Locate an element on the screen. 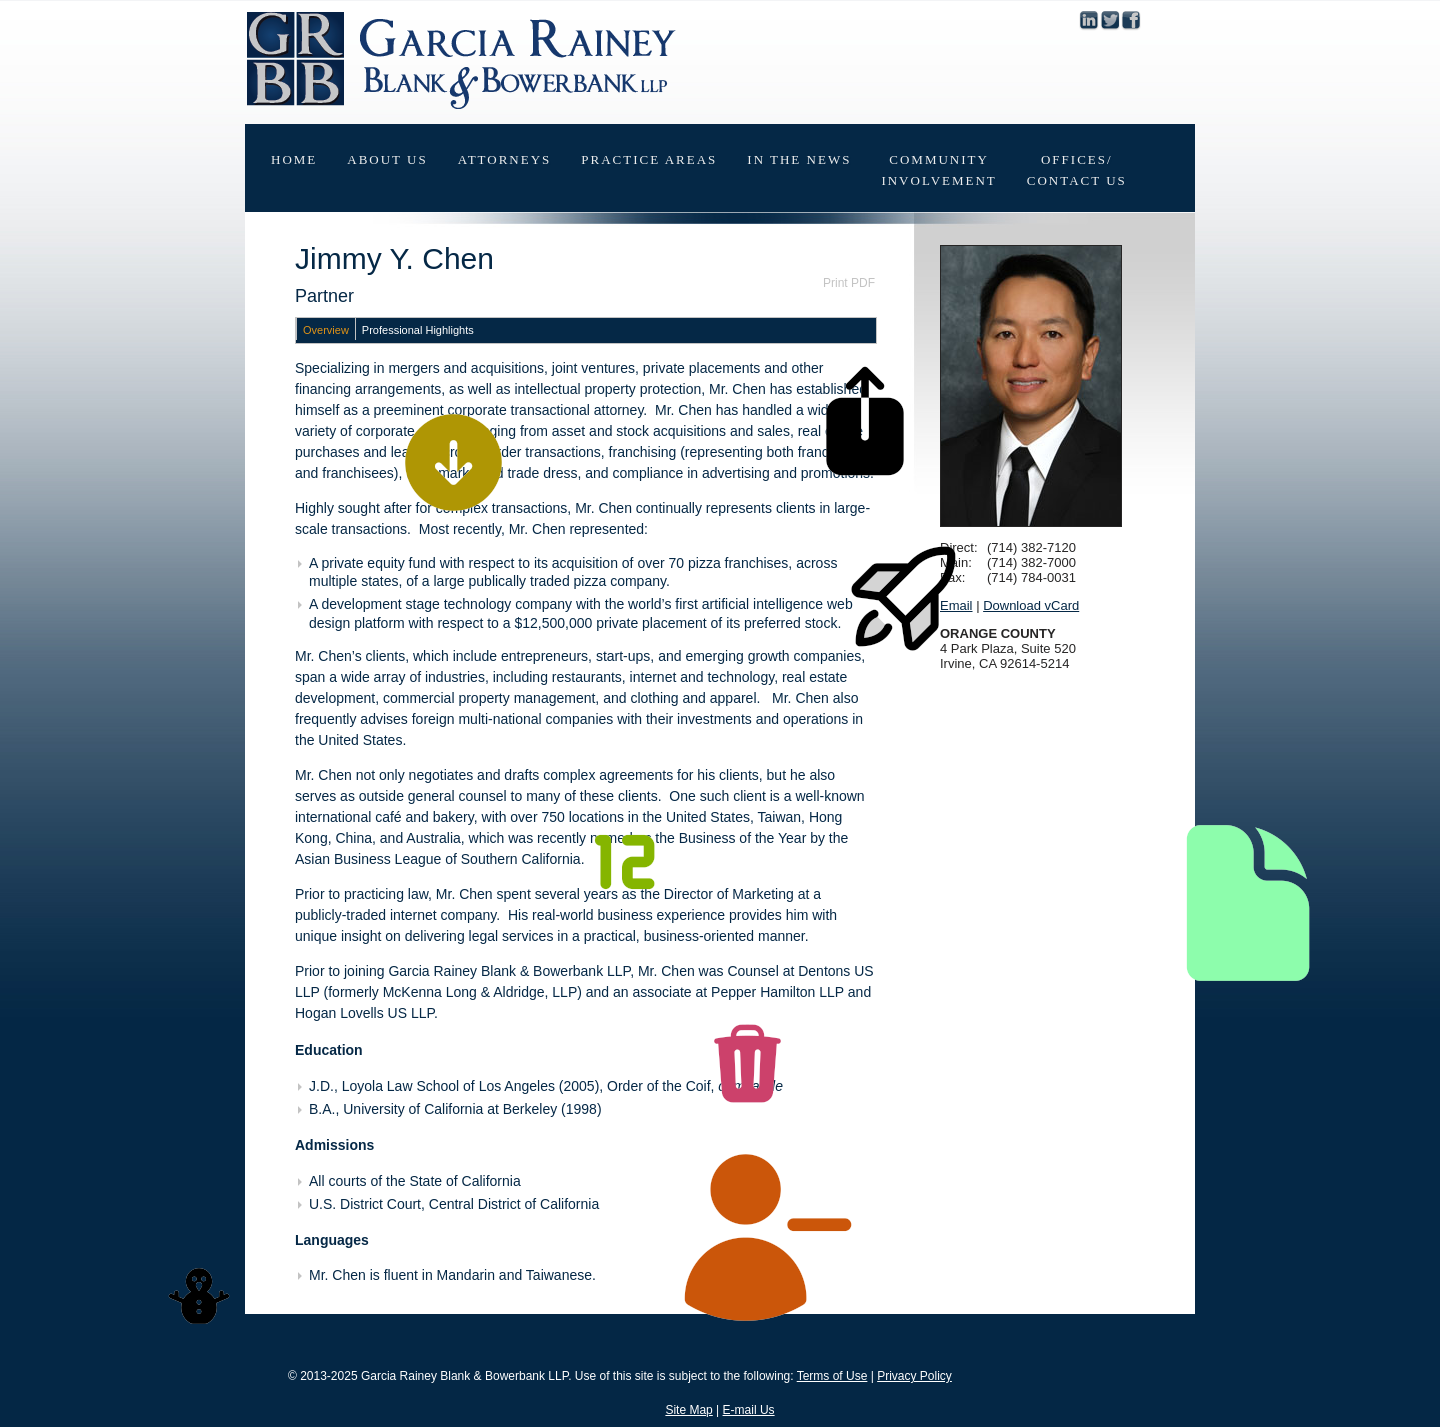  download file or content is located at coordinates (453, 462).